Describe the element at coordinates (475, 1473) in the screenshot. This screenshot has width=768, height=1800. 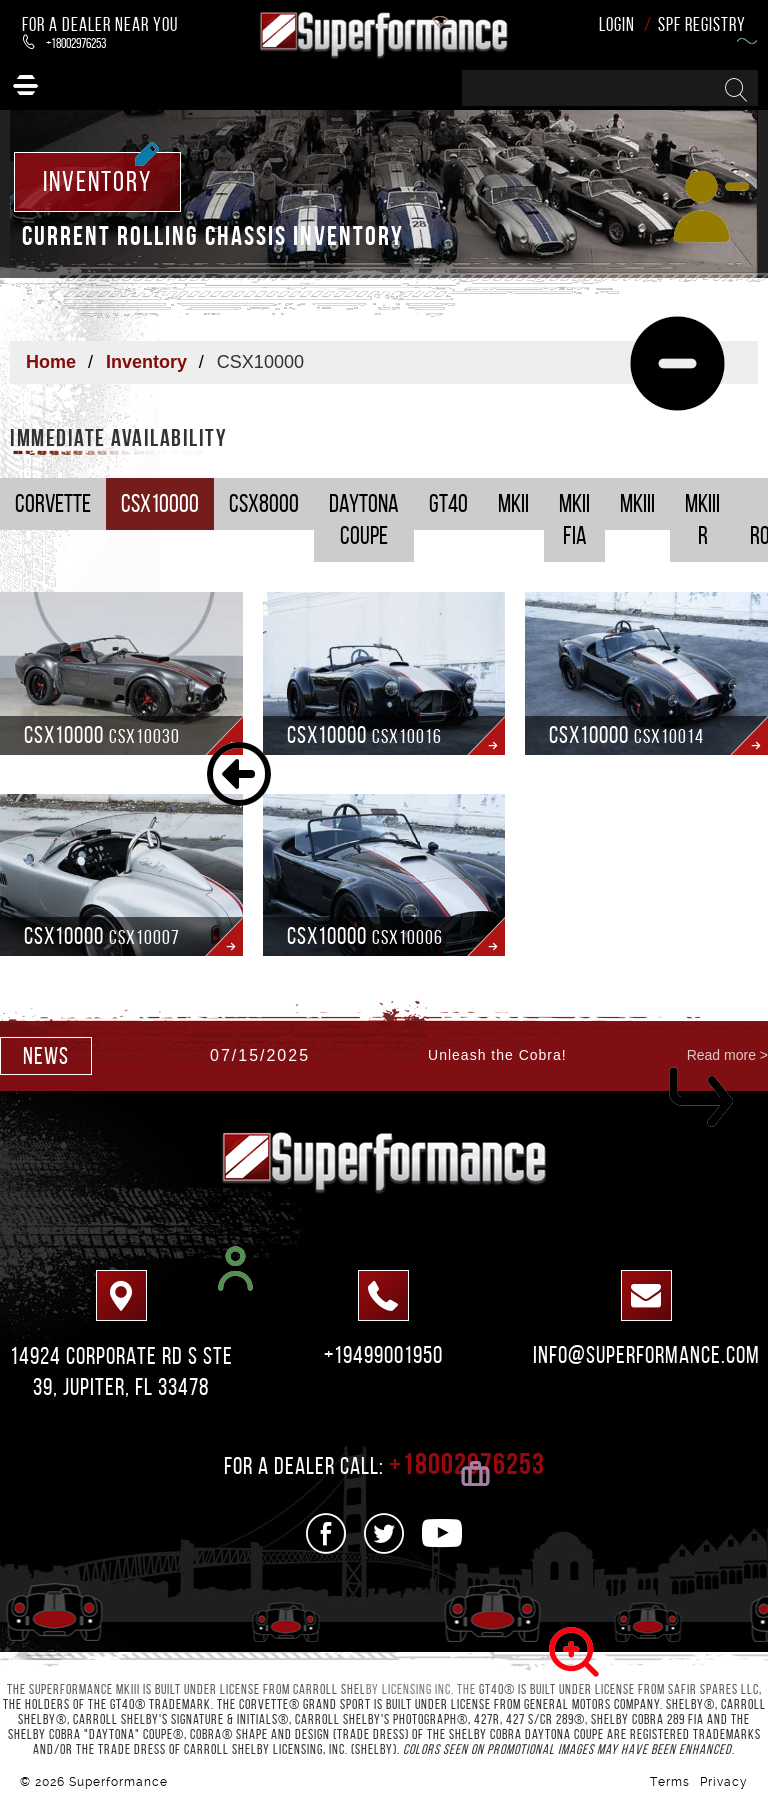
I see `access work or business-related content` at that location.